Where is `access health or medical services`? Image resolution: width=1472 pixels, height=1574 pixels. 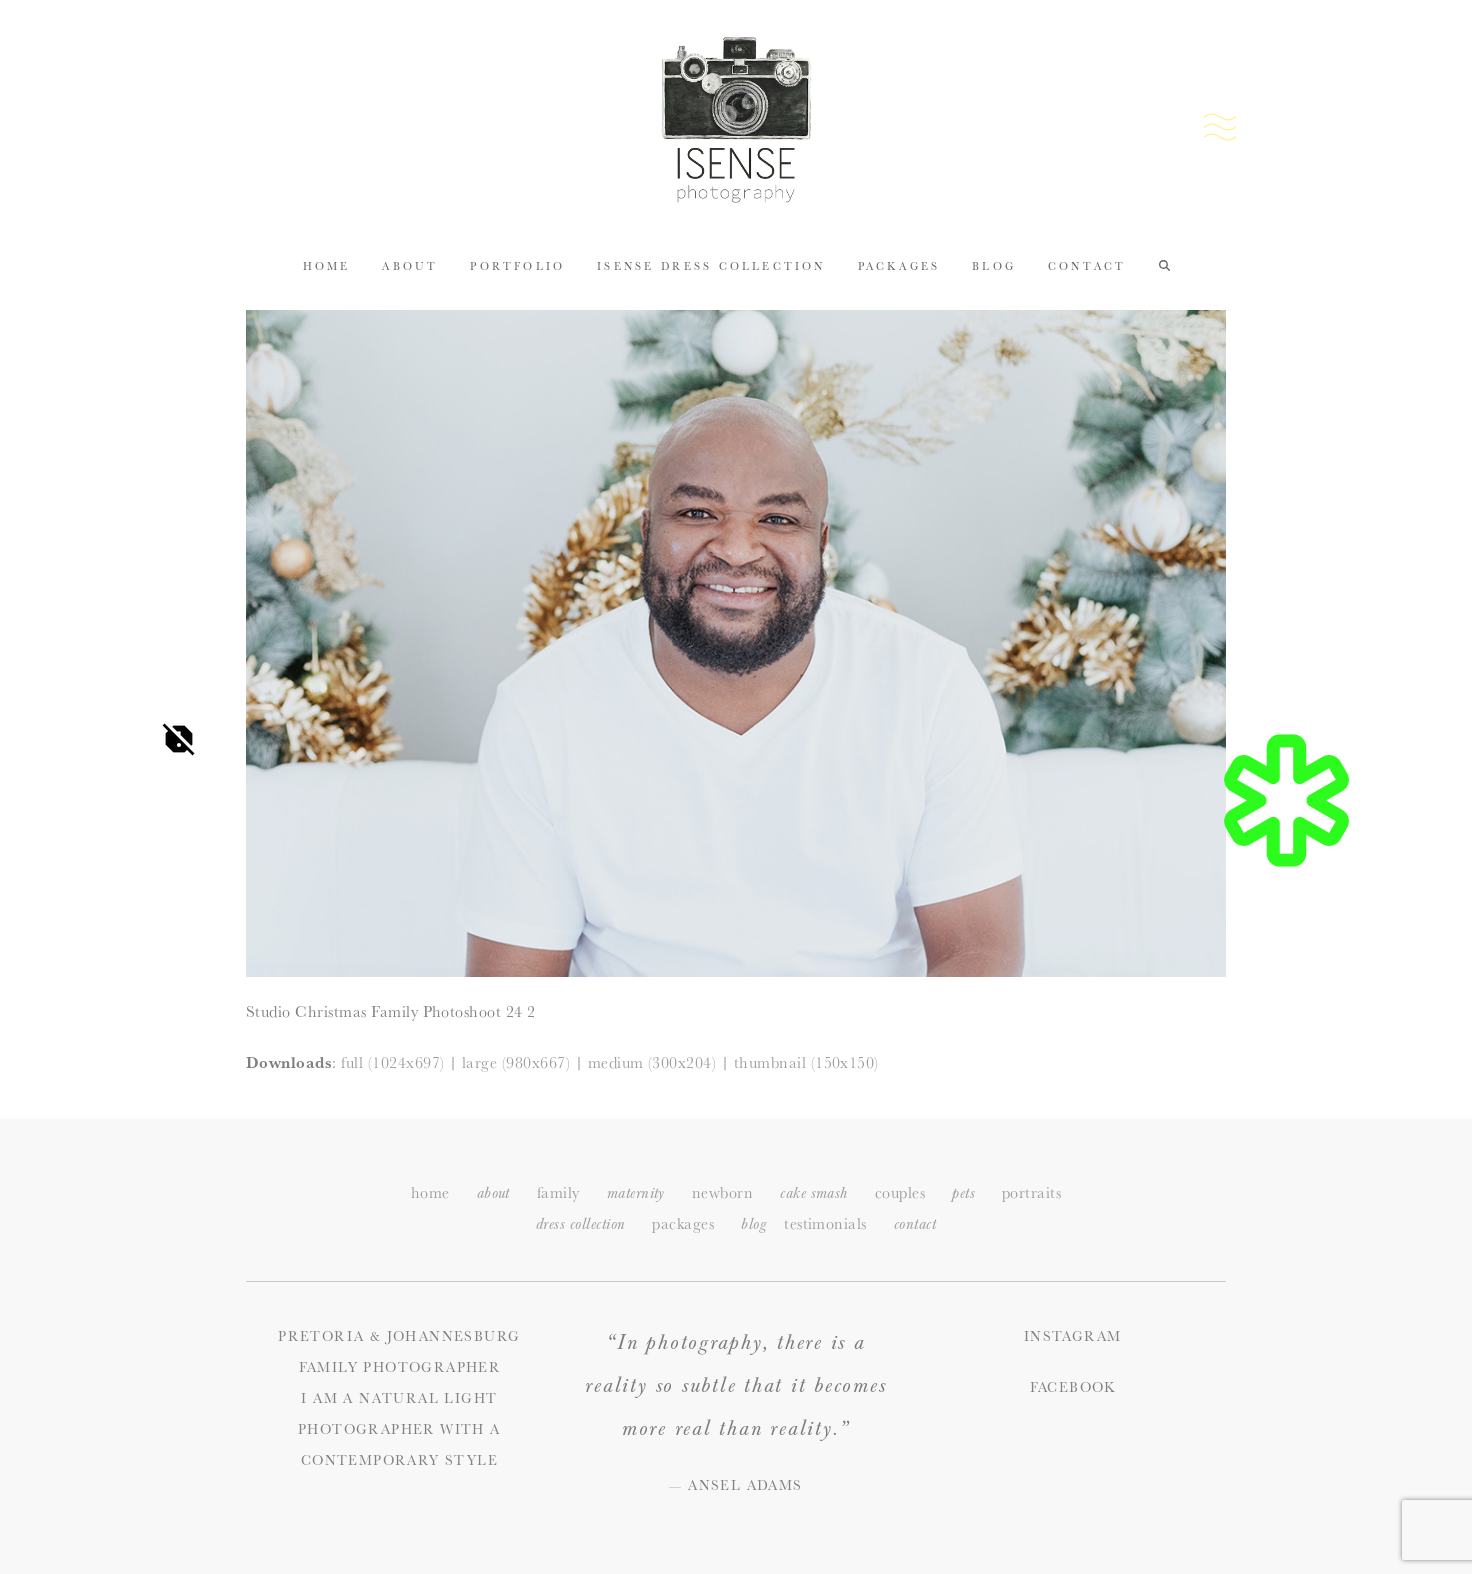 access health or medical services is located at coordinates (1286, 800).